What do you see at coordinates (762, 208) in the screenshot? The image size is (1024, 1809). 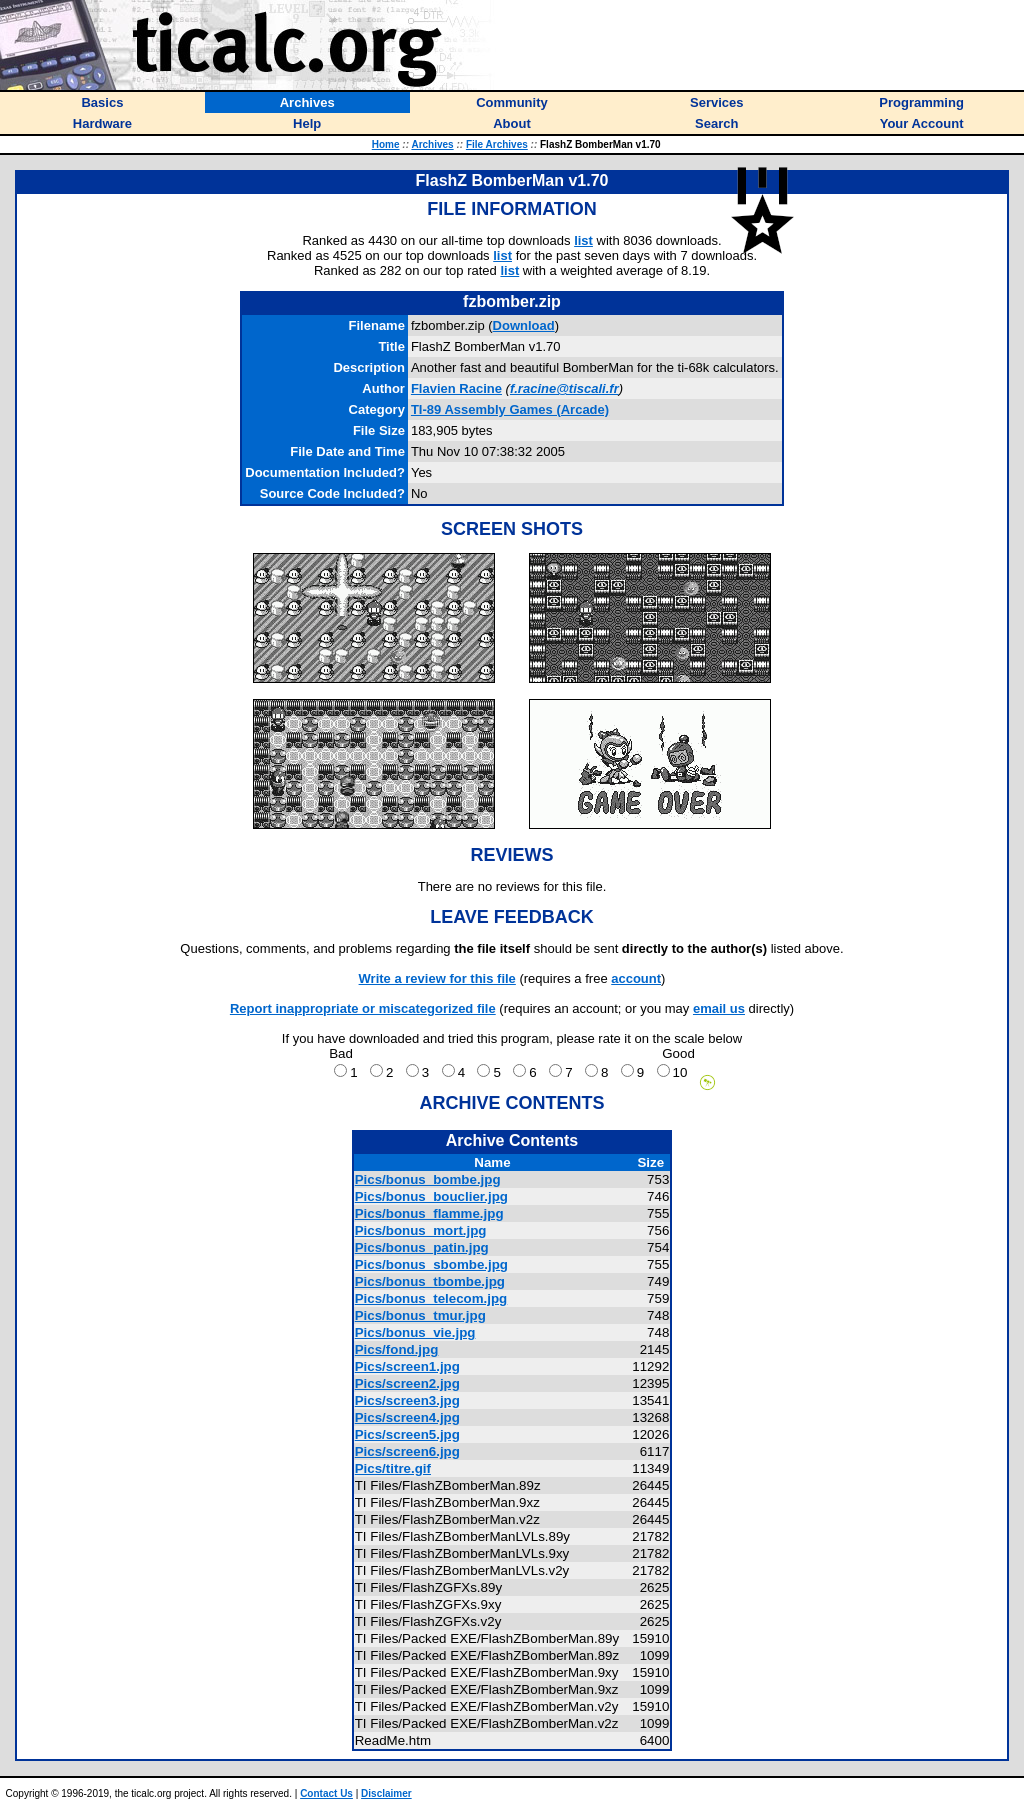 I see `view achievements or awards` at bounding box center [762, 208].